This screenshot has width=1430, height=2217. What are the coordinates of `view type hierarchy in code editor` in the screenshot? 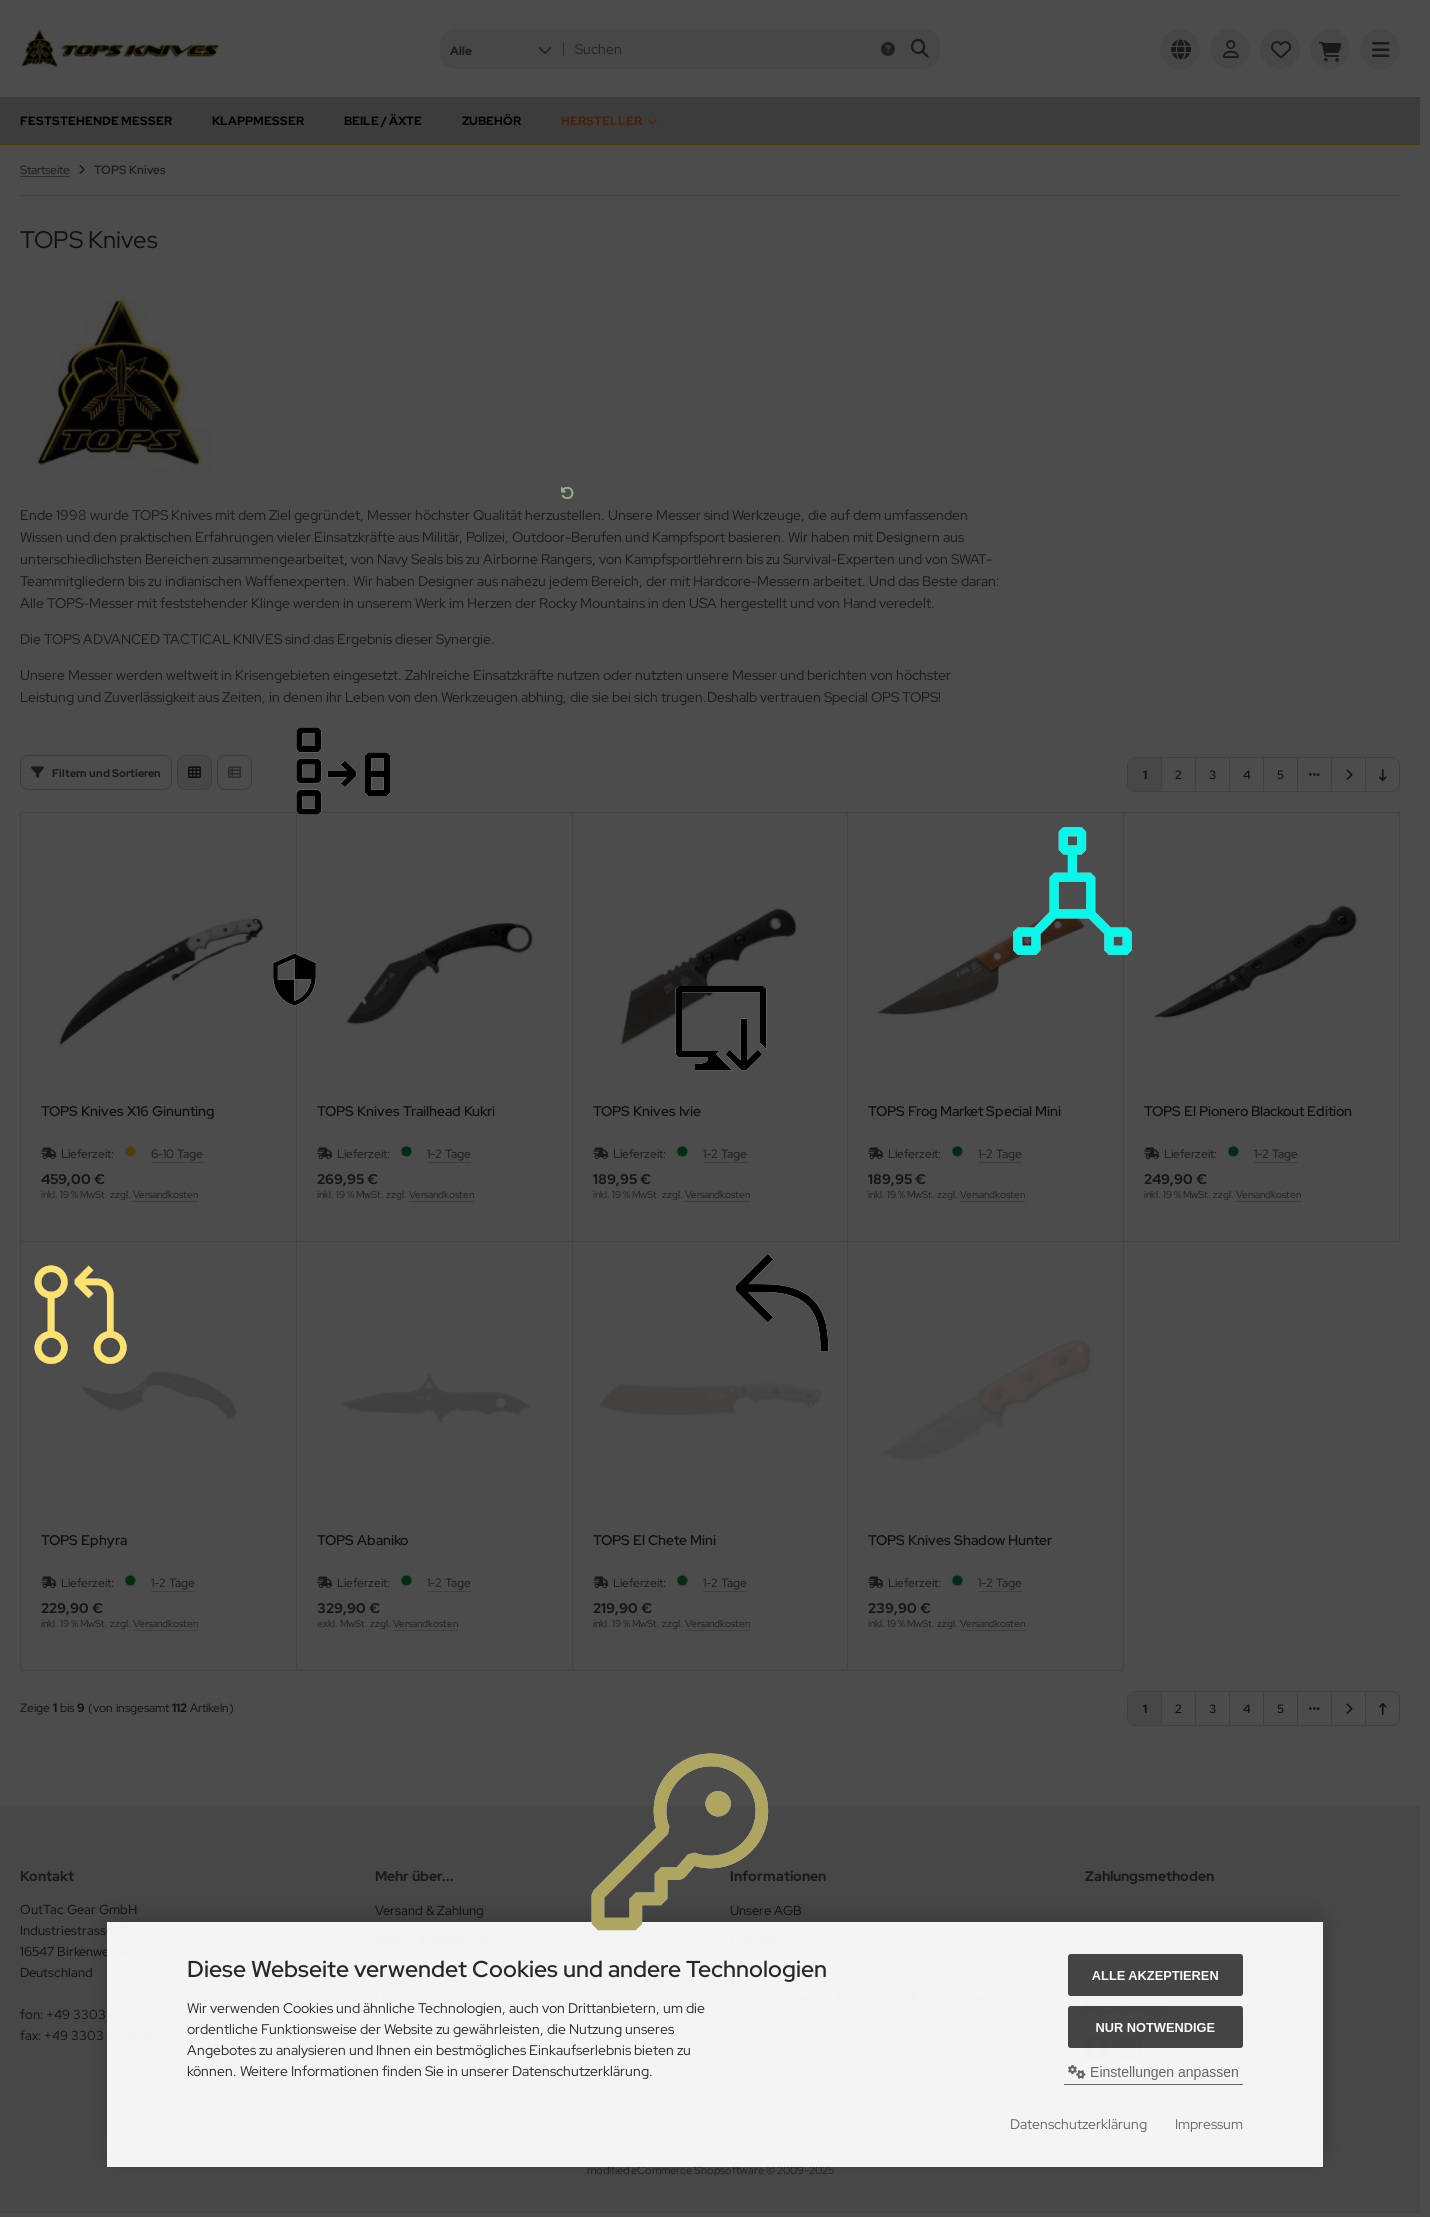 It's located at (1077, 891).